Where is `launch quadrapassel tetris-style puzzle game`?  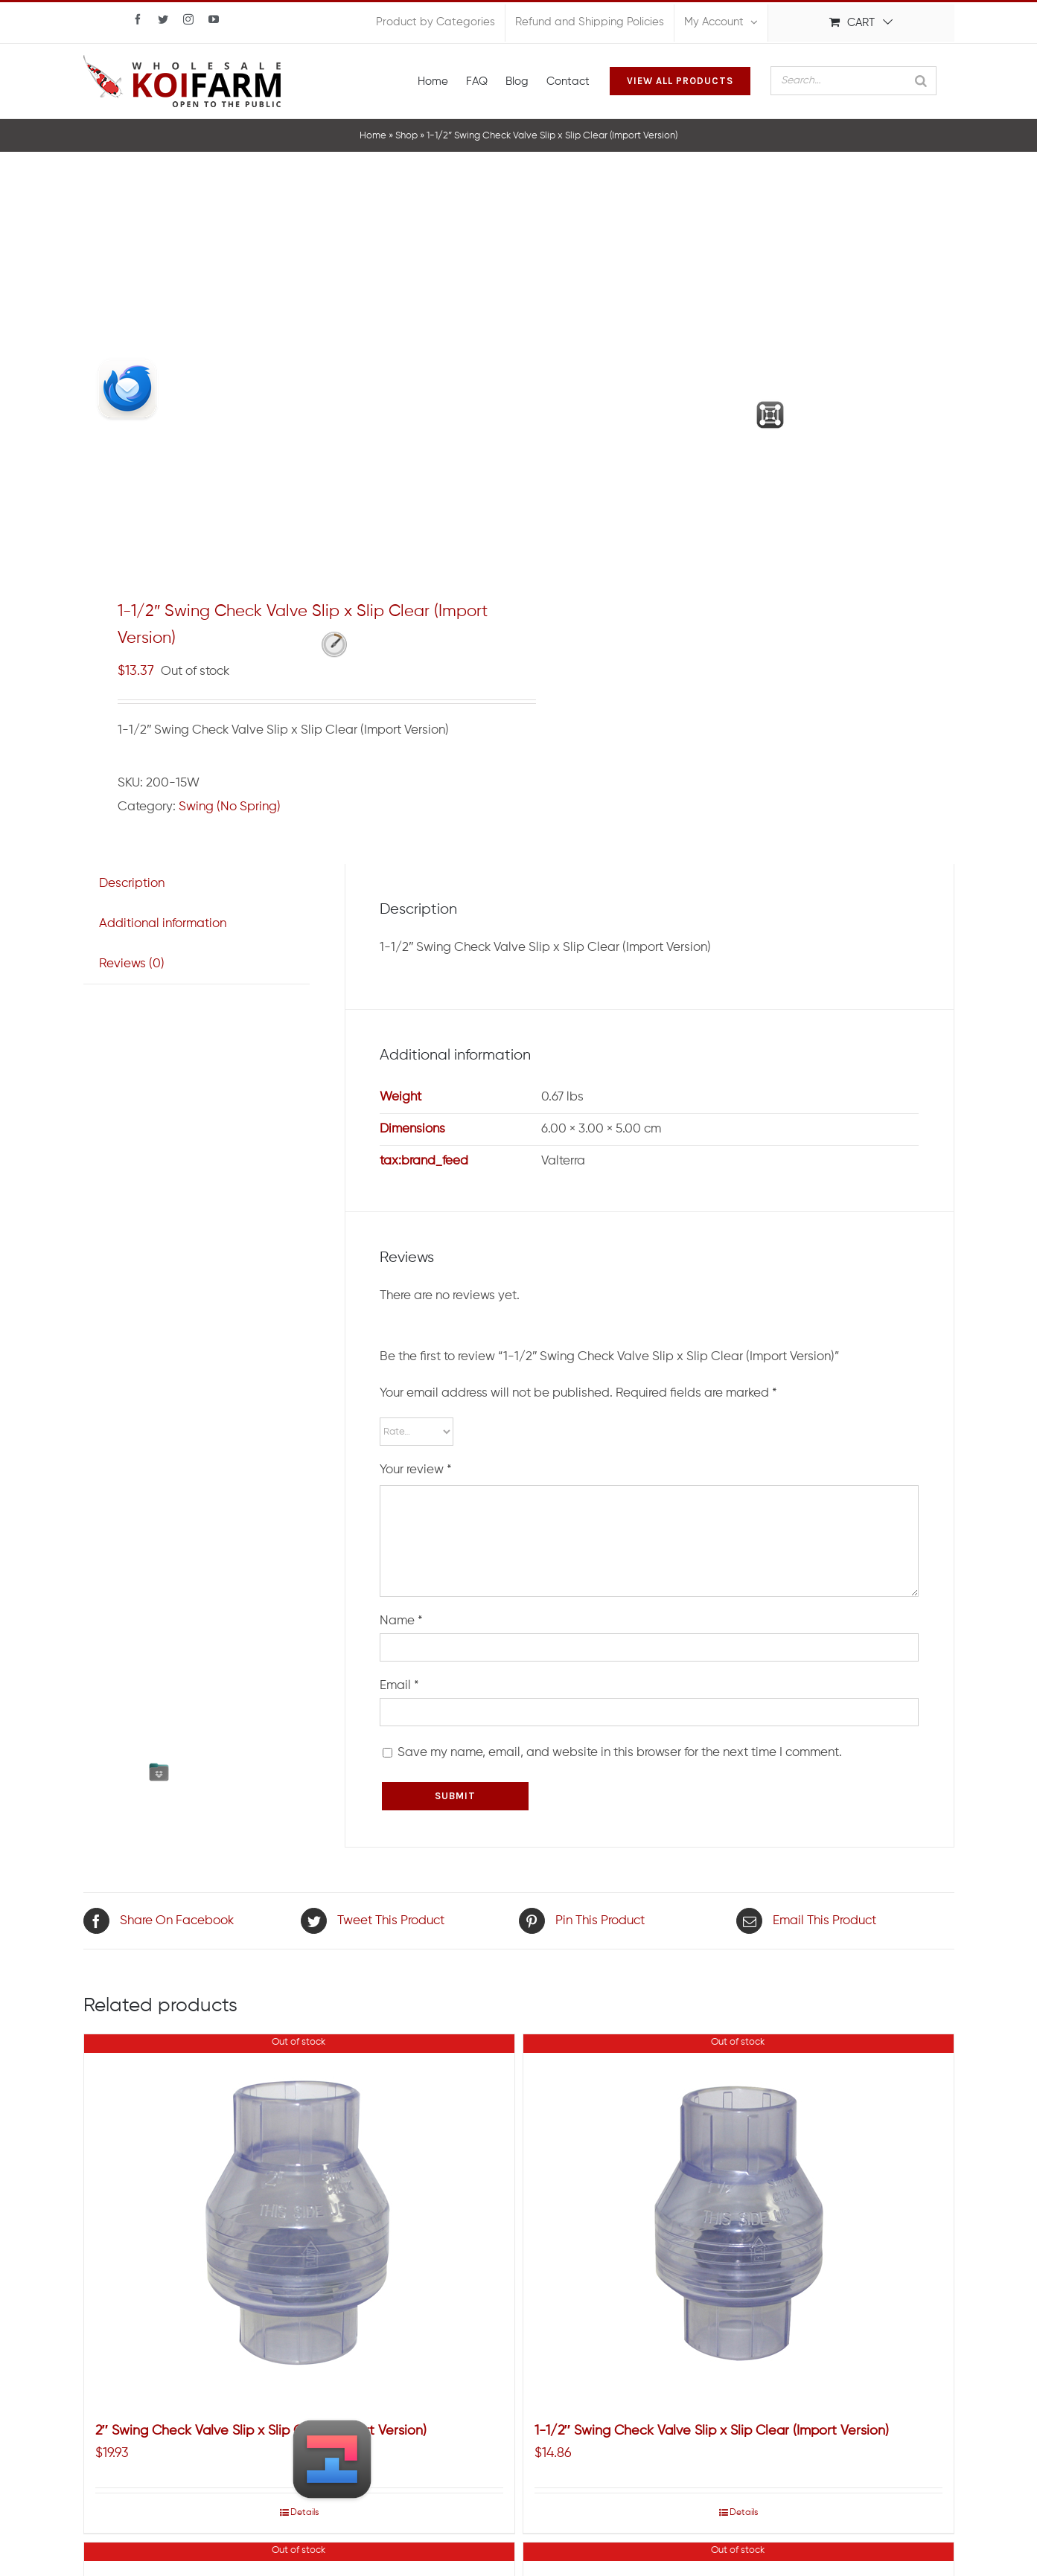 launch quadrapassel tetris-style puzzle game is located at coordinates (332, 2459).